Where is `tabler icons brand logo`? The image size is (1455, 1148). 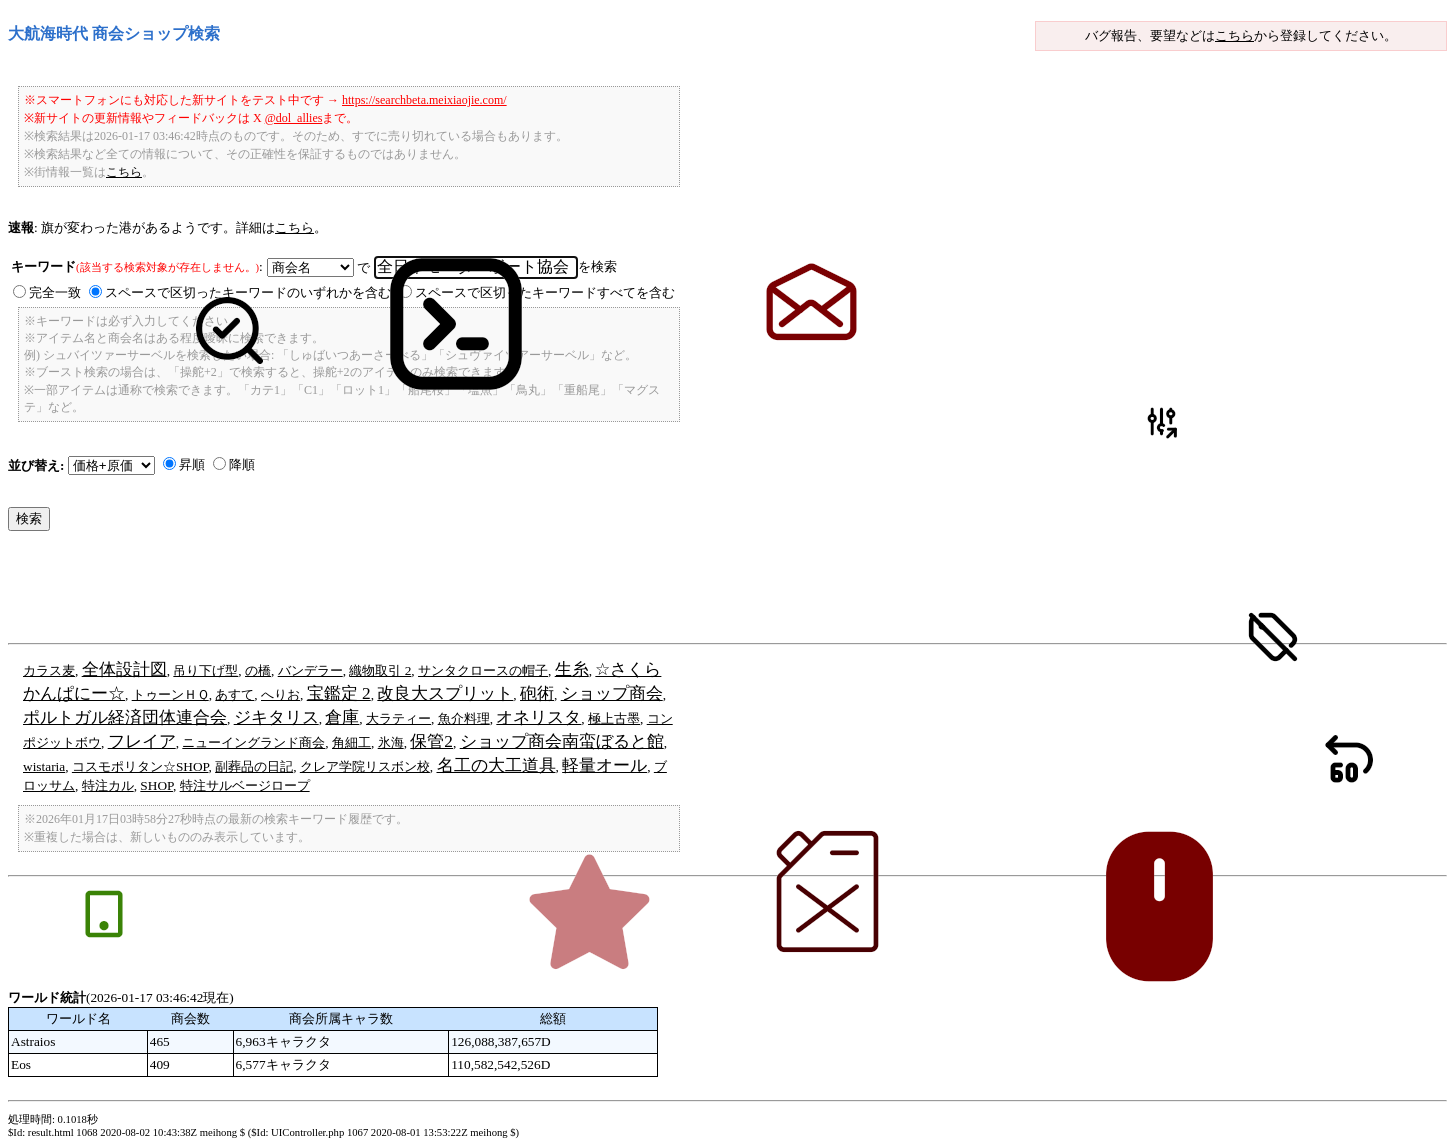
tabler icons brand logo is located at coordinates (456, 324).